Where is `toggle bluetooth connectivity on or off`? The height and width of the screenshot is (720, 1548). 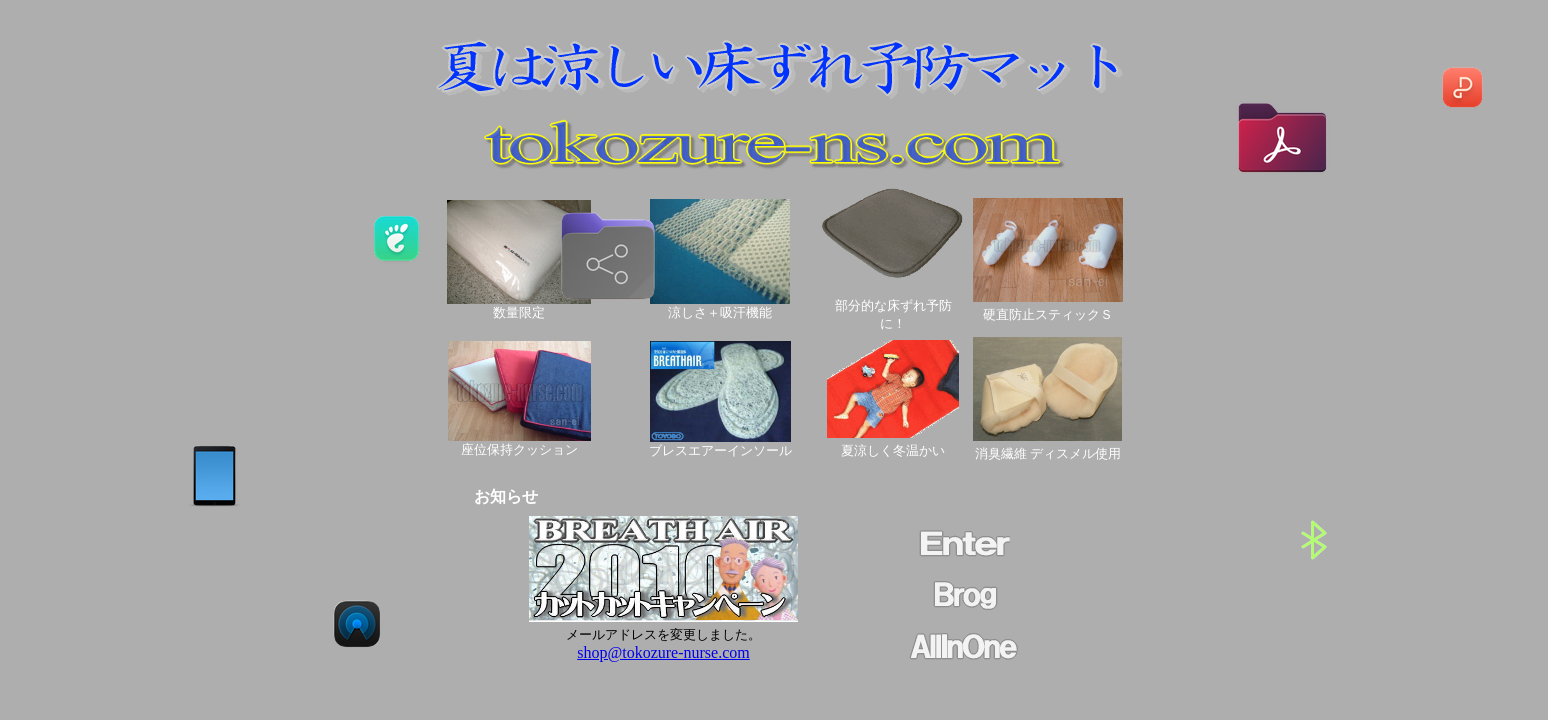
toggle bluetooth connectivity on or off is located at coordinates (1314, 540).